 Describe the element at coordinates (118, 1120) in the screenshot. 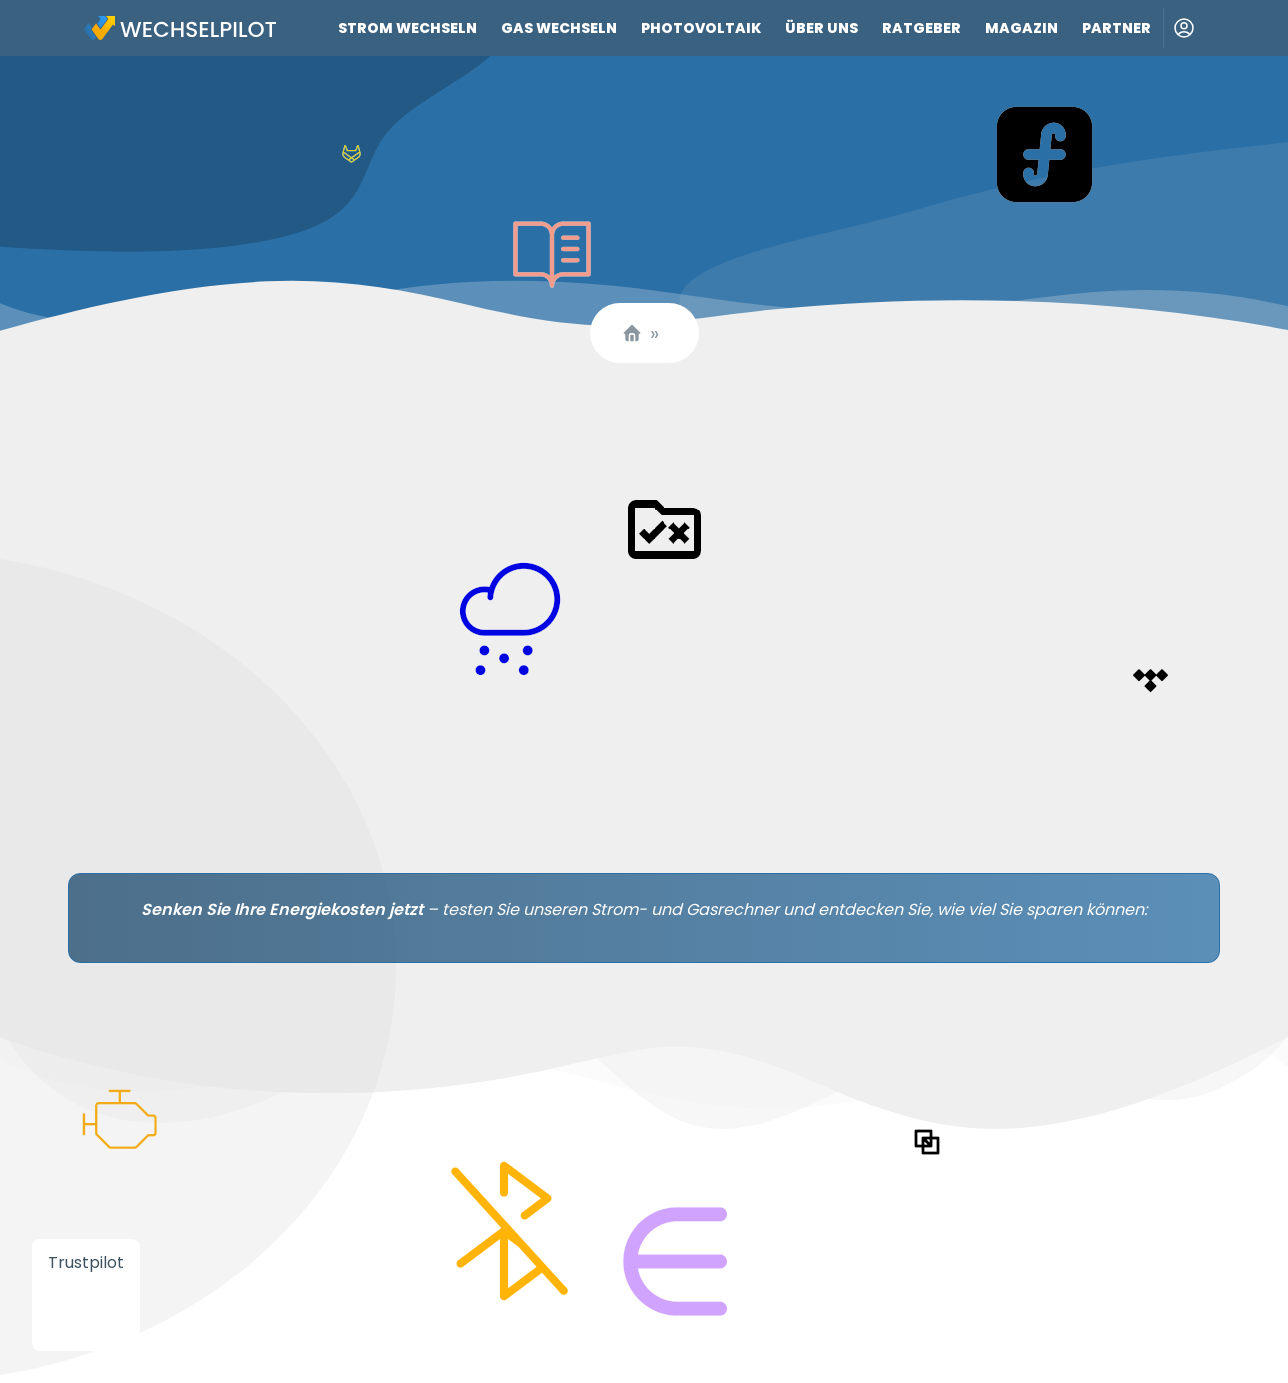

I see `view engine status or diagnostics` at that location.